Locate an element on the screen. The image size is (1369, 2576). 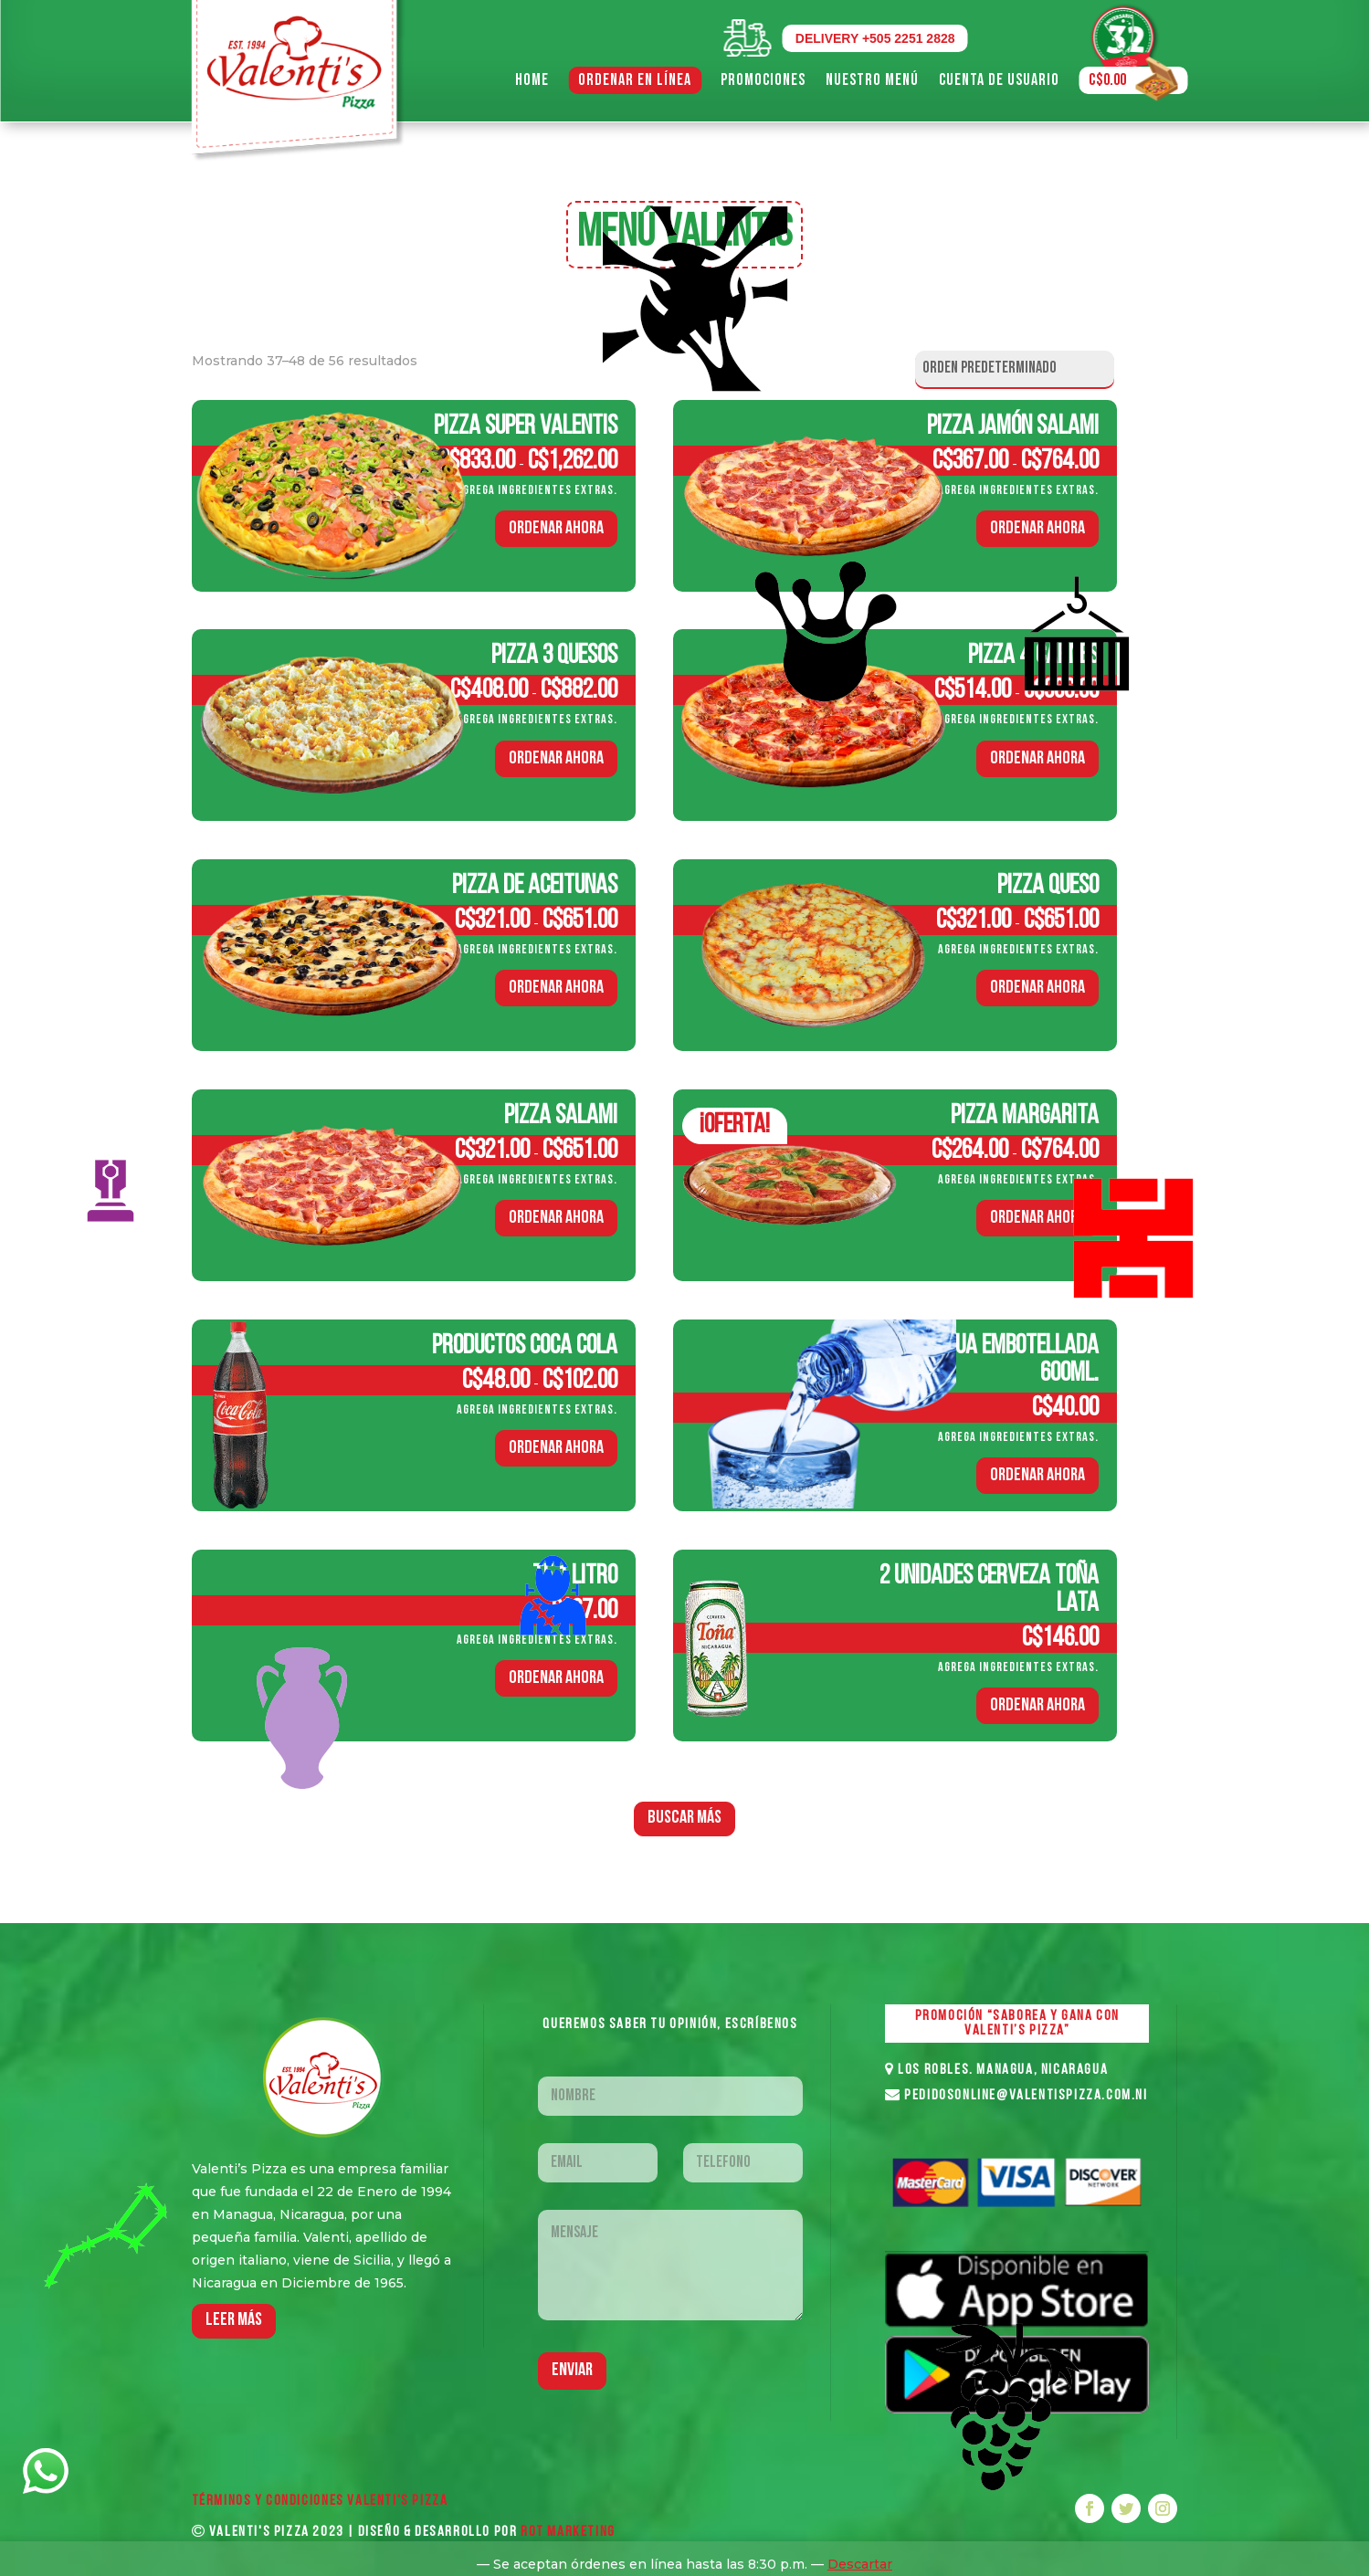
select grapes as a food or ingredient item is located at coordinates (1008, 2407).